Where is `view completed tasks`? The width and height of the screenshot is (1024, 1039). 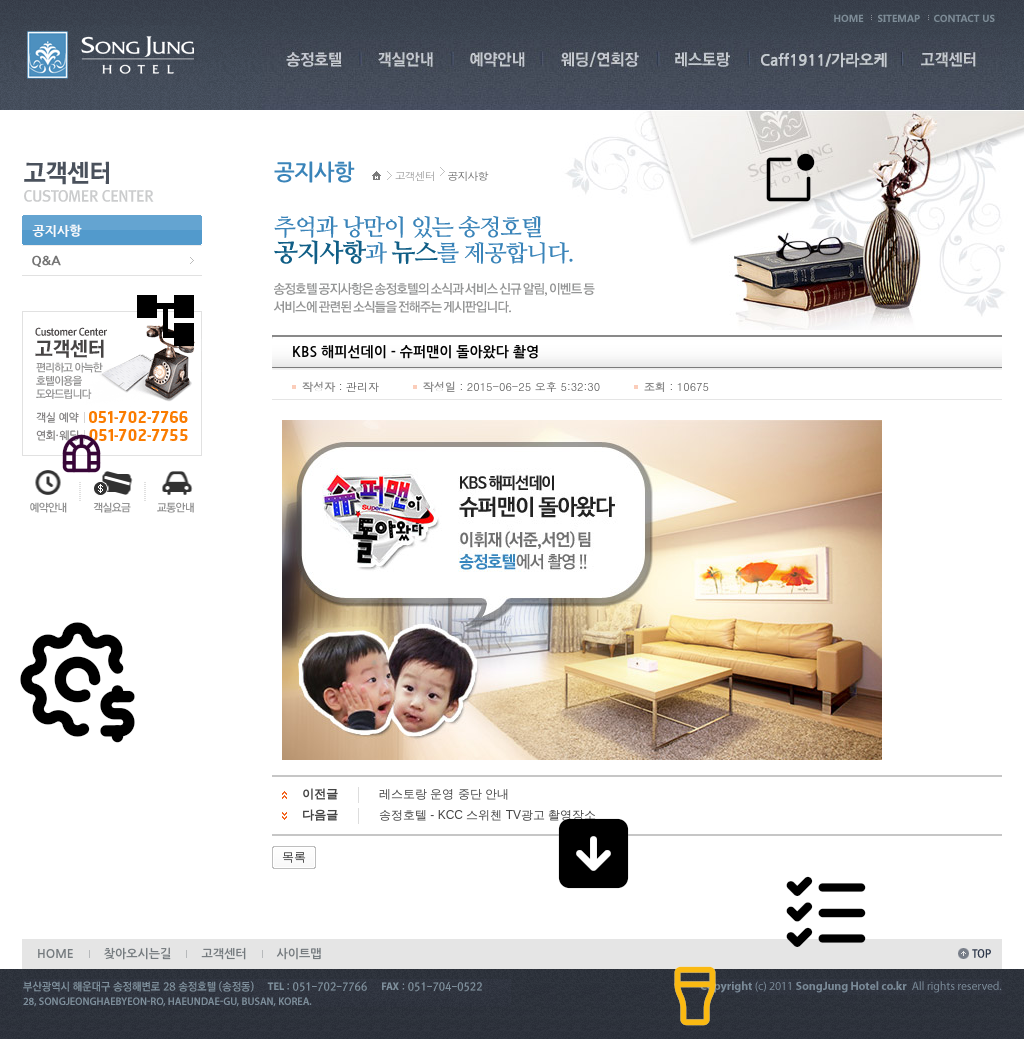 view completed tasks is located at coordinates (827, 913).